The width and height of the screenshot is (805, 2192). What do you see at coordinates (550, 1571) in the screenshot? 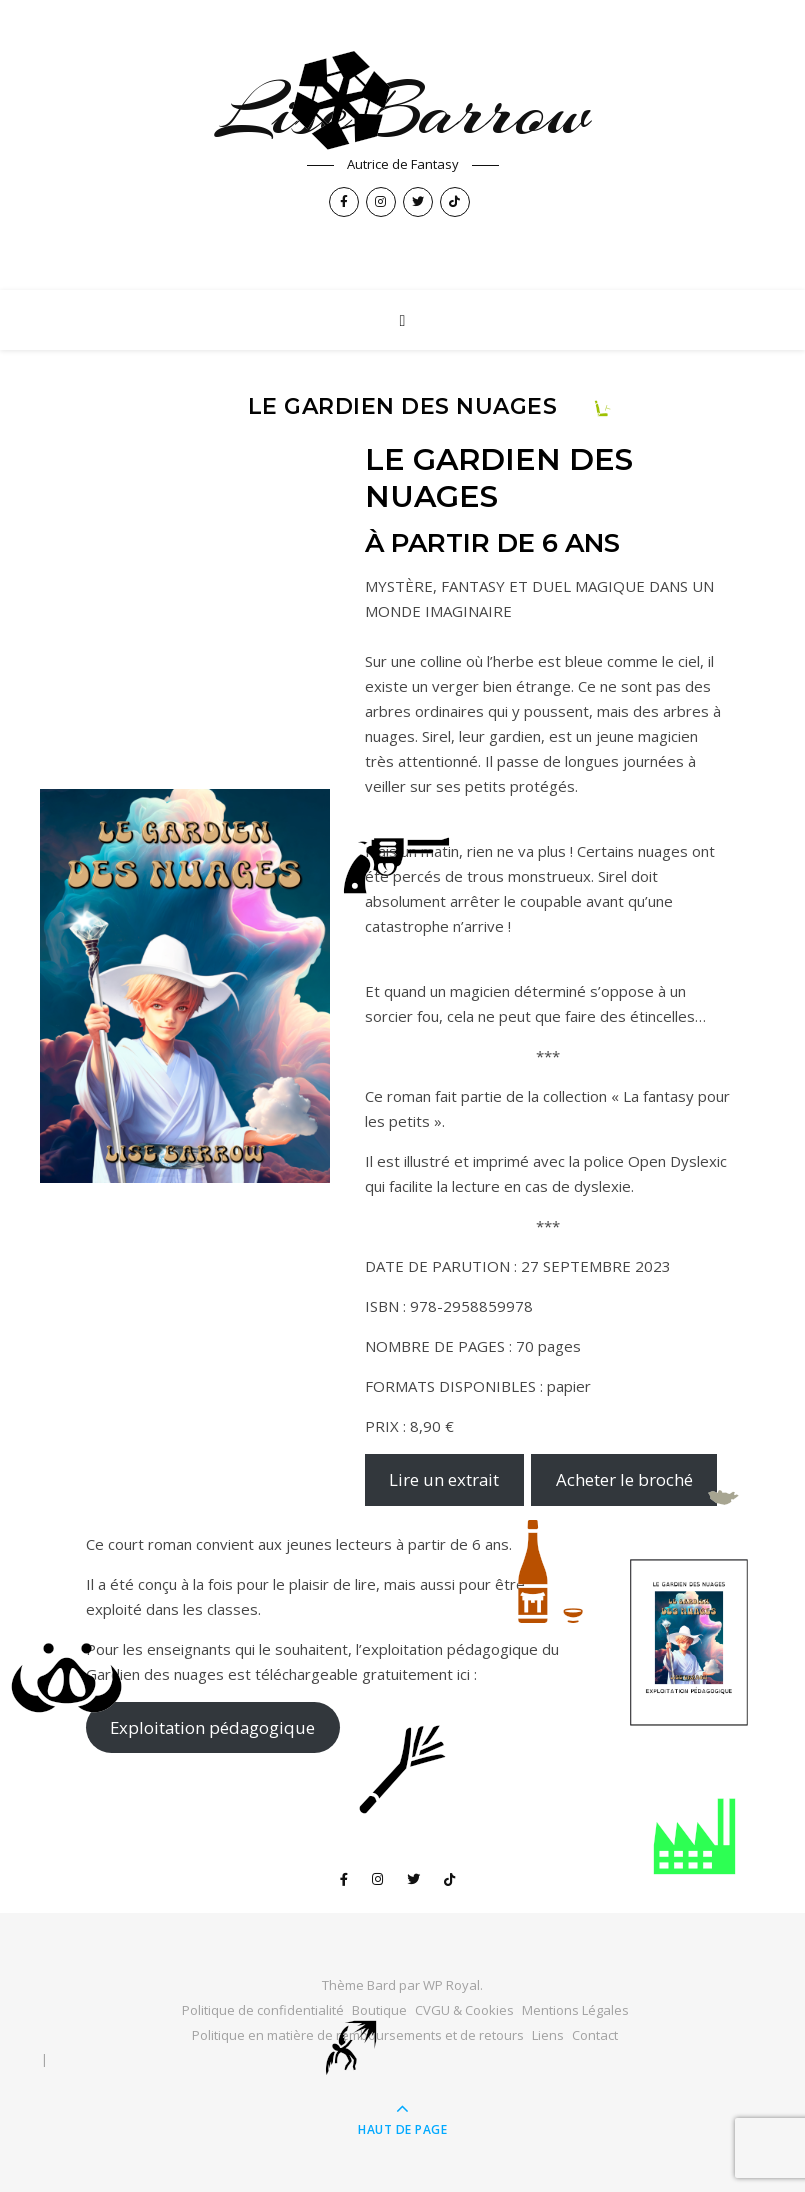
I see `select sake or Japanese beverage option` at bounding box center [550, 1571].